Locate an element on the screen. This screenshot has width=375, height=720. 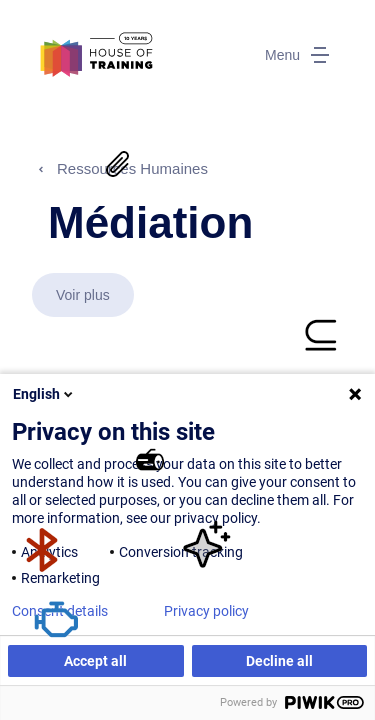
check engine or vehicle diagnostics is located at coordinates (56, 620).